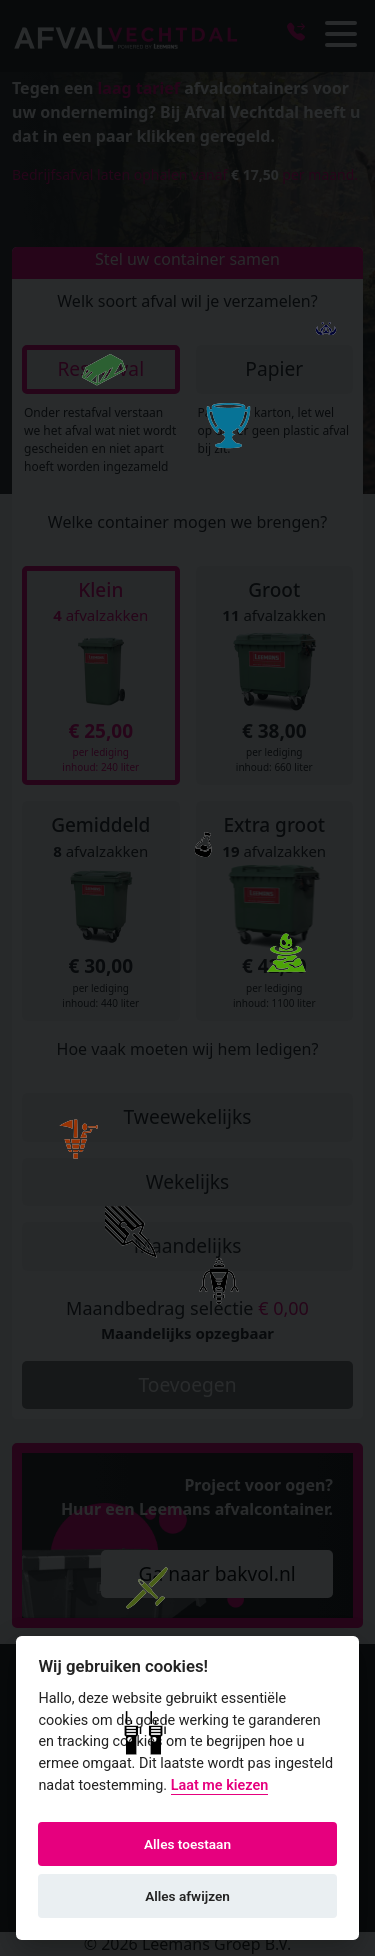  Describe the element at coordinates (147, 1588) in the screenshot. I see `access glider or sailplane activities` at that location.